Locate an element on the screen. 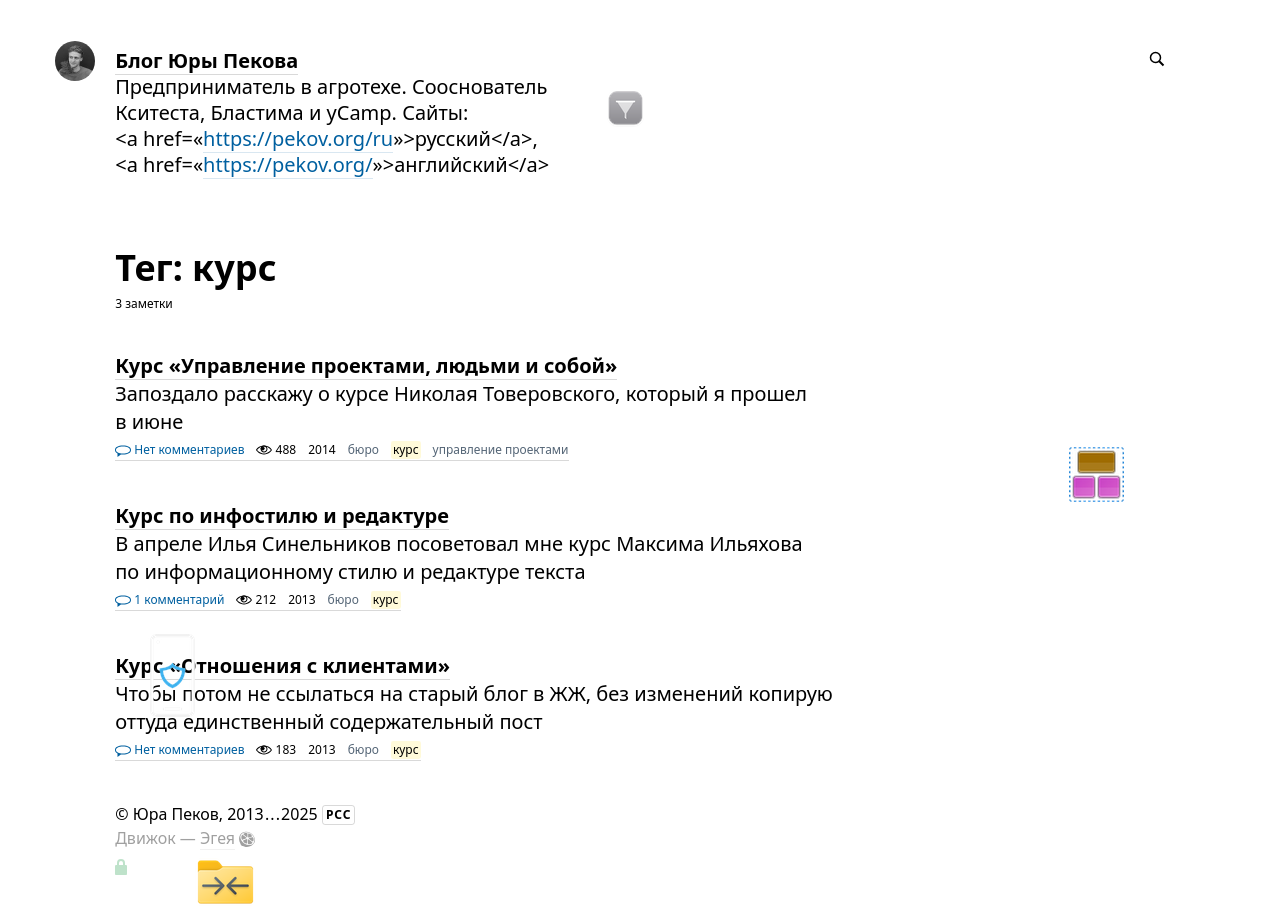 The width and height of the screenshot is (1280, 922). indicates a trusted or verified device is located at coordinates (172, 675).